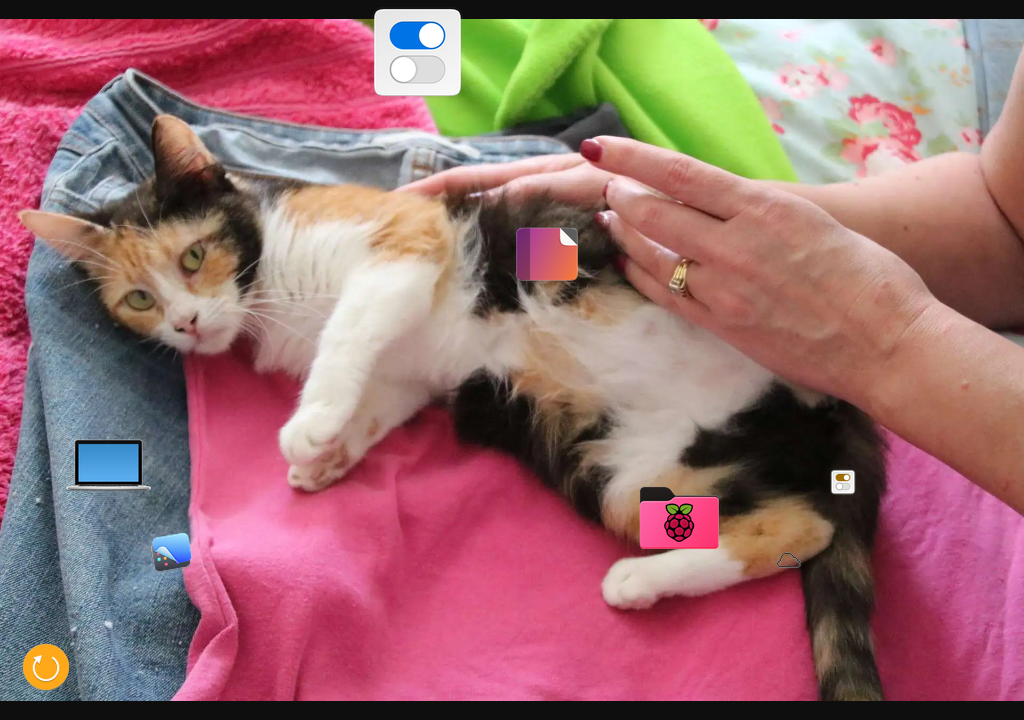 This screenshot has width=1024, height=720. I want to click on macbook pro device identifier in system settings, so click(108, 462).